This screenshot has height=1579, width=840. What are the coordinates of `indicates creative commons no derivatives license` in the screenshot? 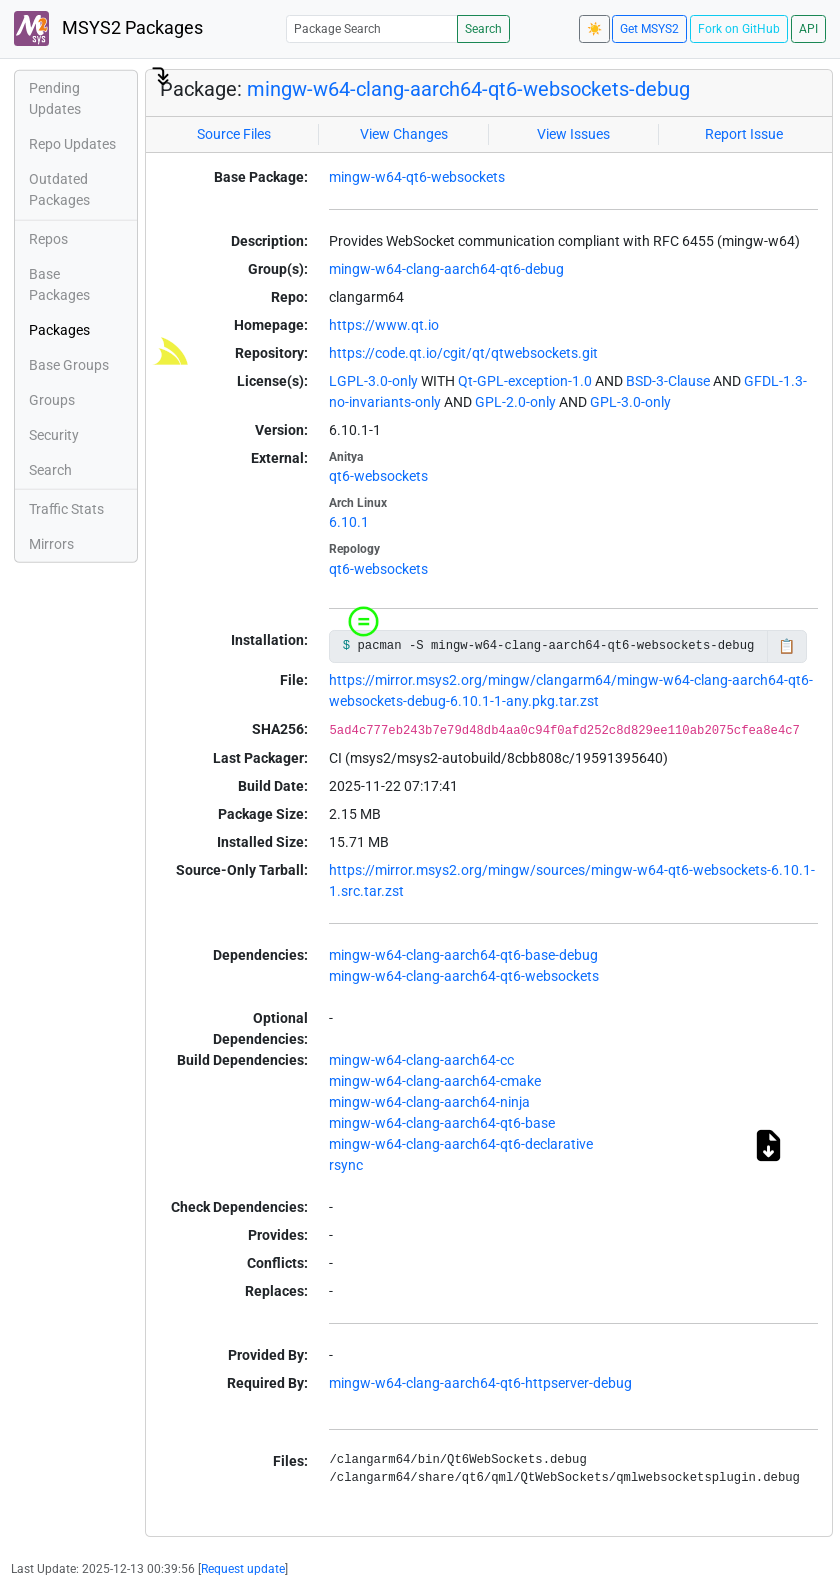 It's located at (363, 621).